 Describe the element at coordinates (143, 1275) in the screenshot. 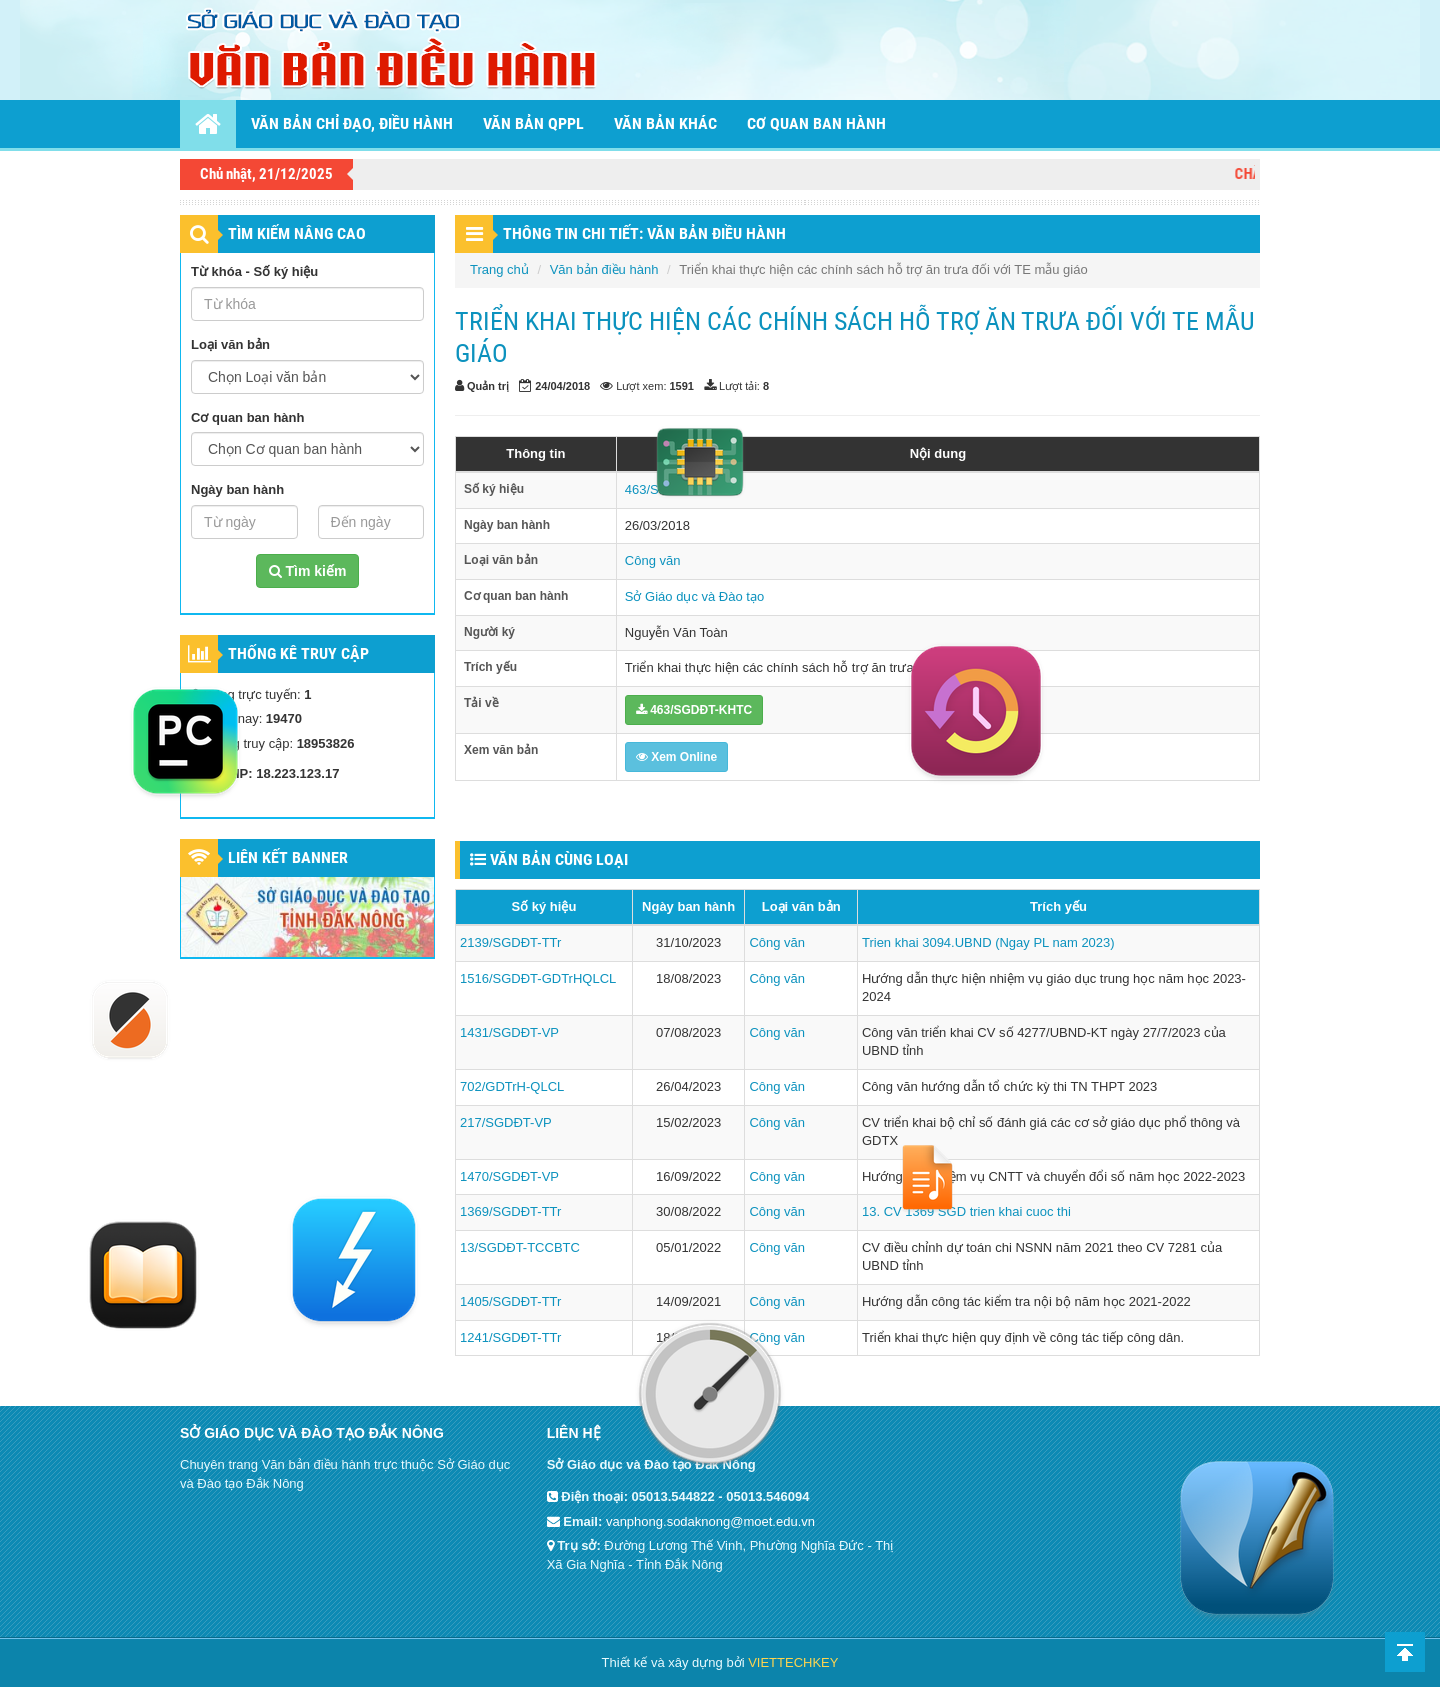

I see `open the Books app` at that location.